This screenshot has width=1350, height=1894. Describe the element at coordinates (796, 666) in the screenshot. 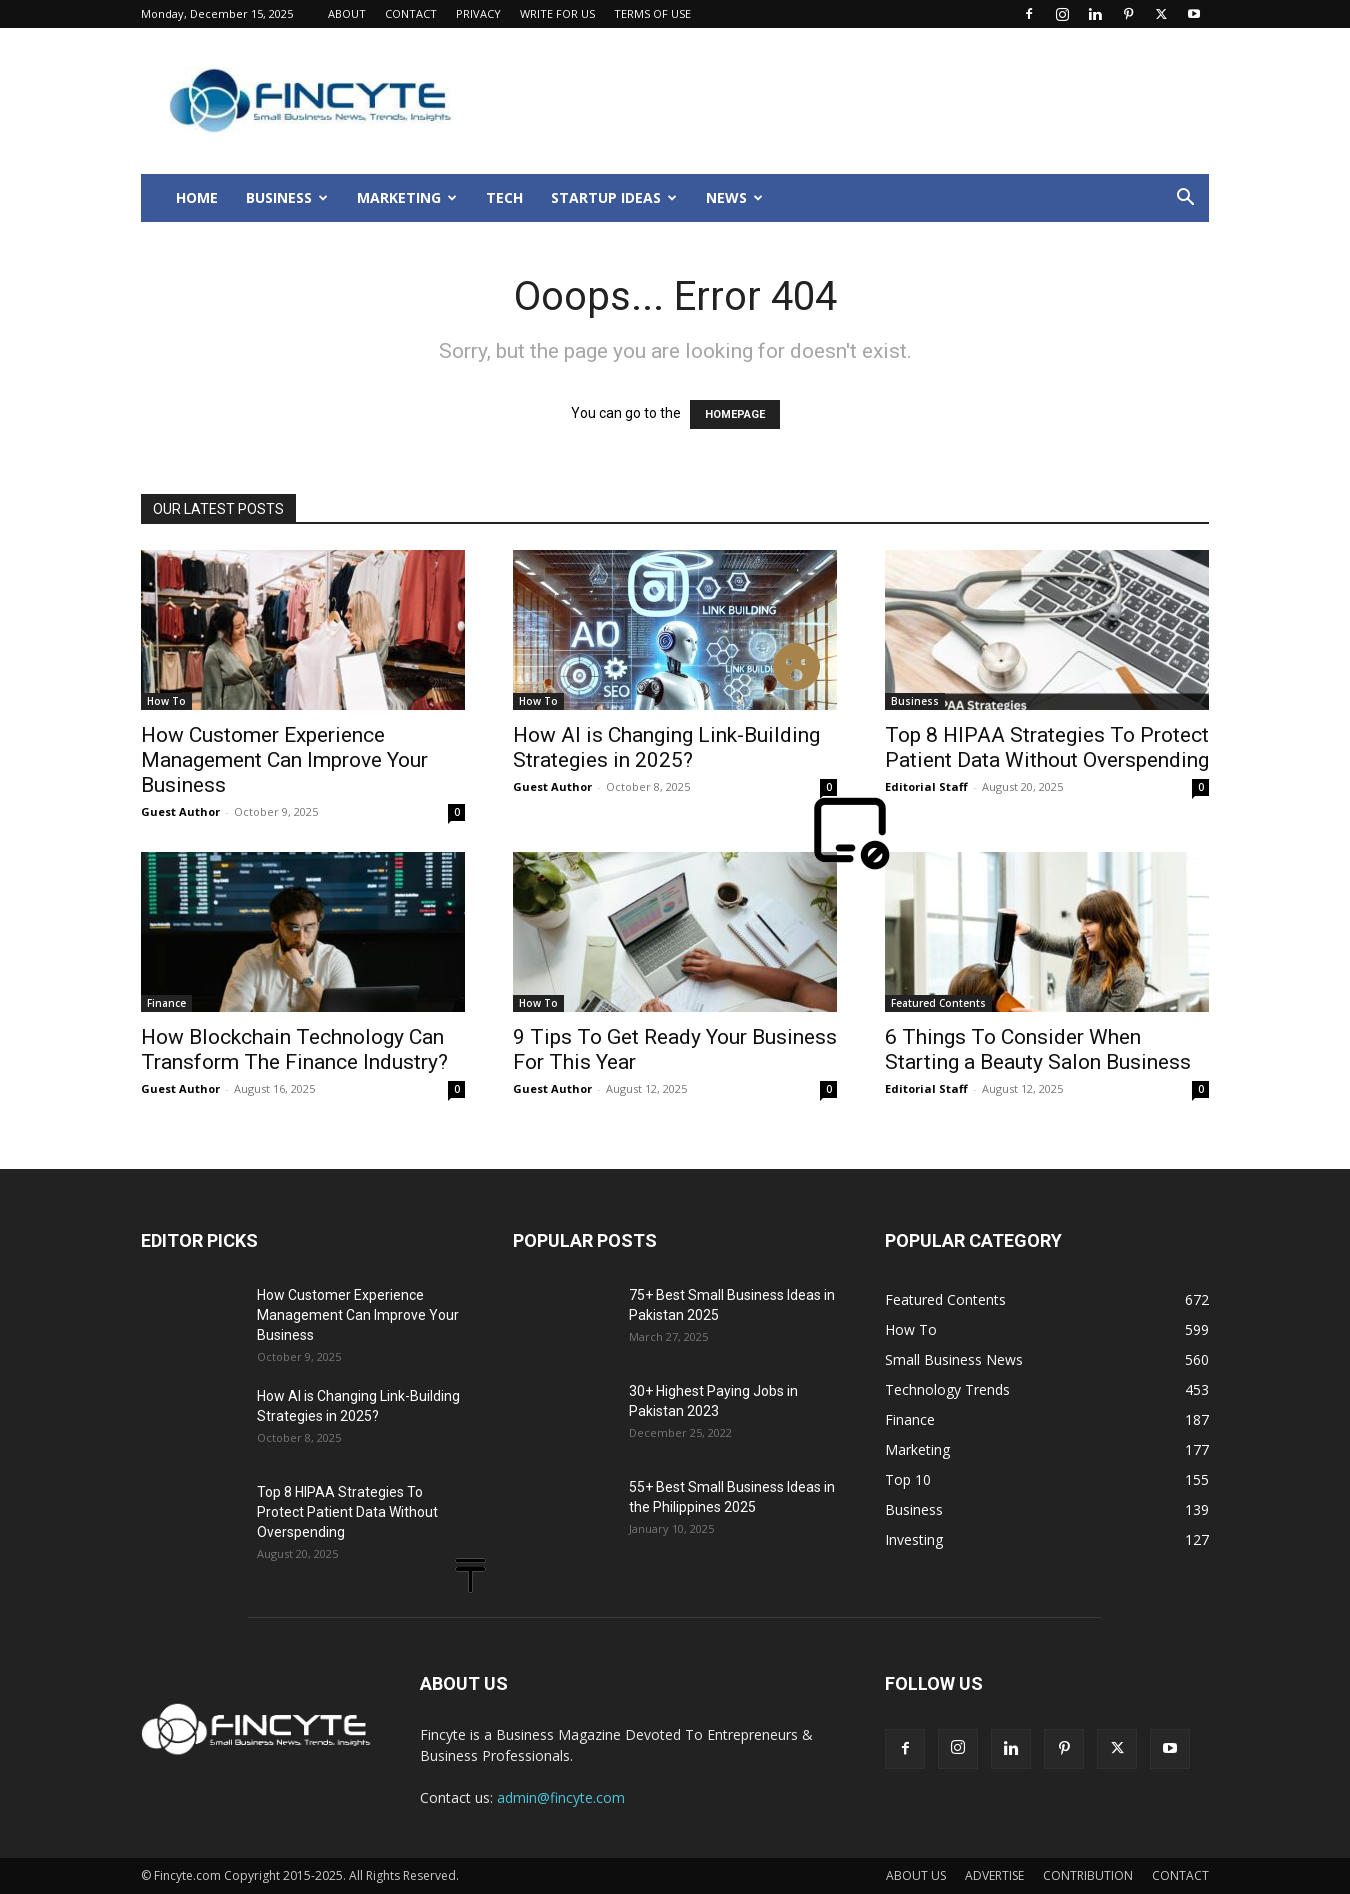

I see `indicates a surprise or unexpected event notification` at that location.